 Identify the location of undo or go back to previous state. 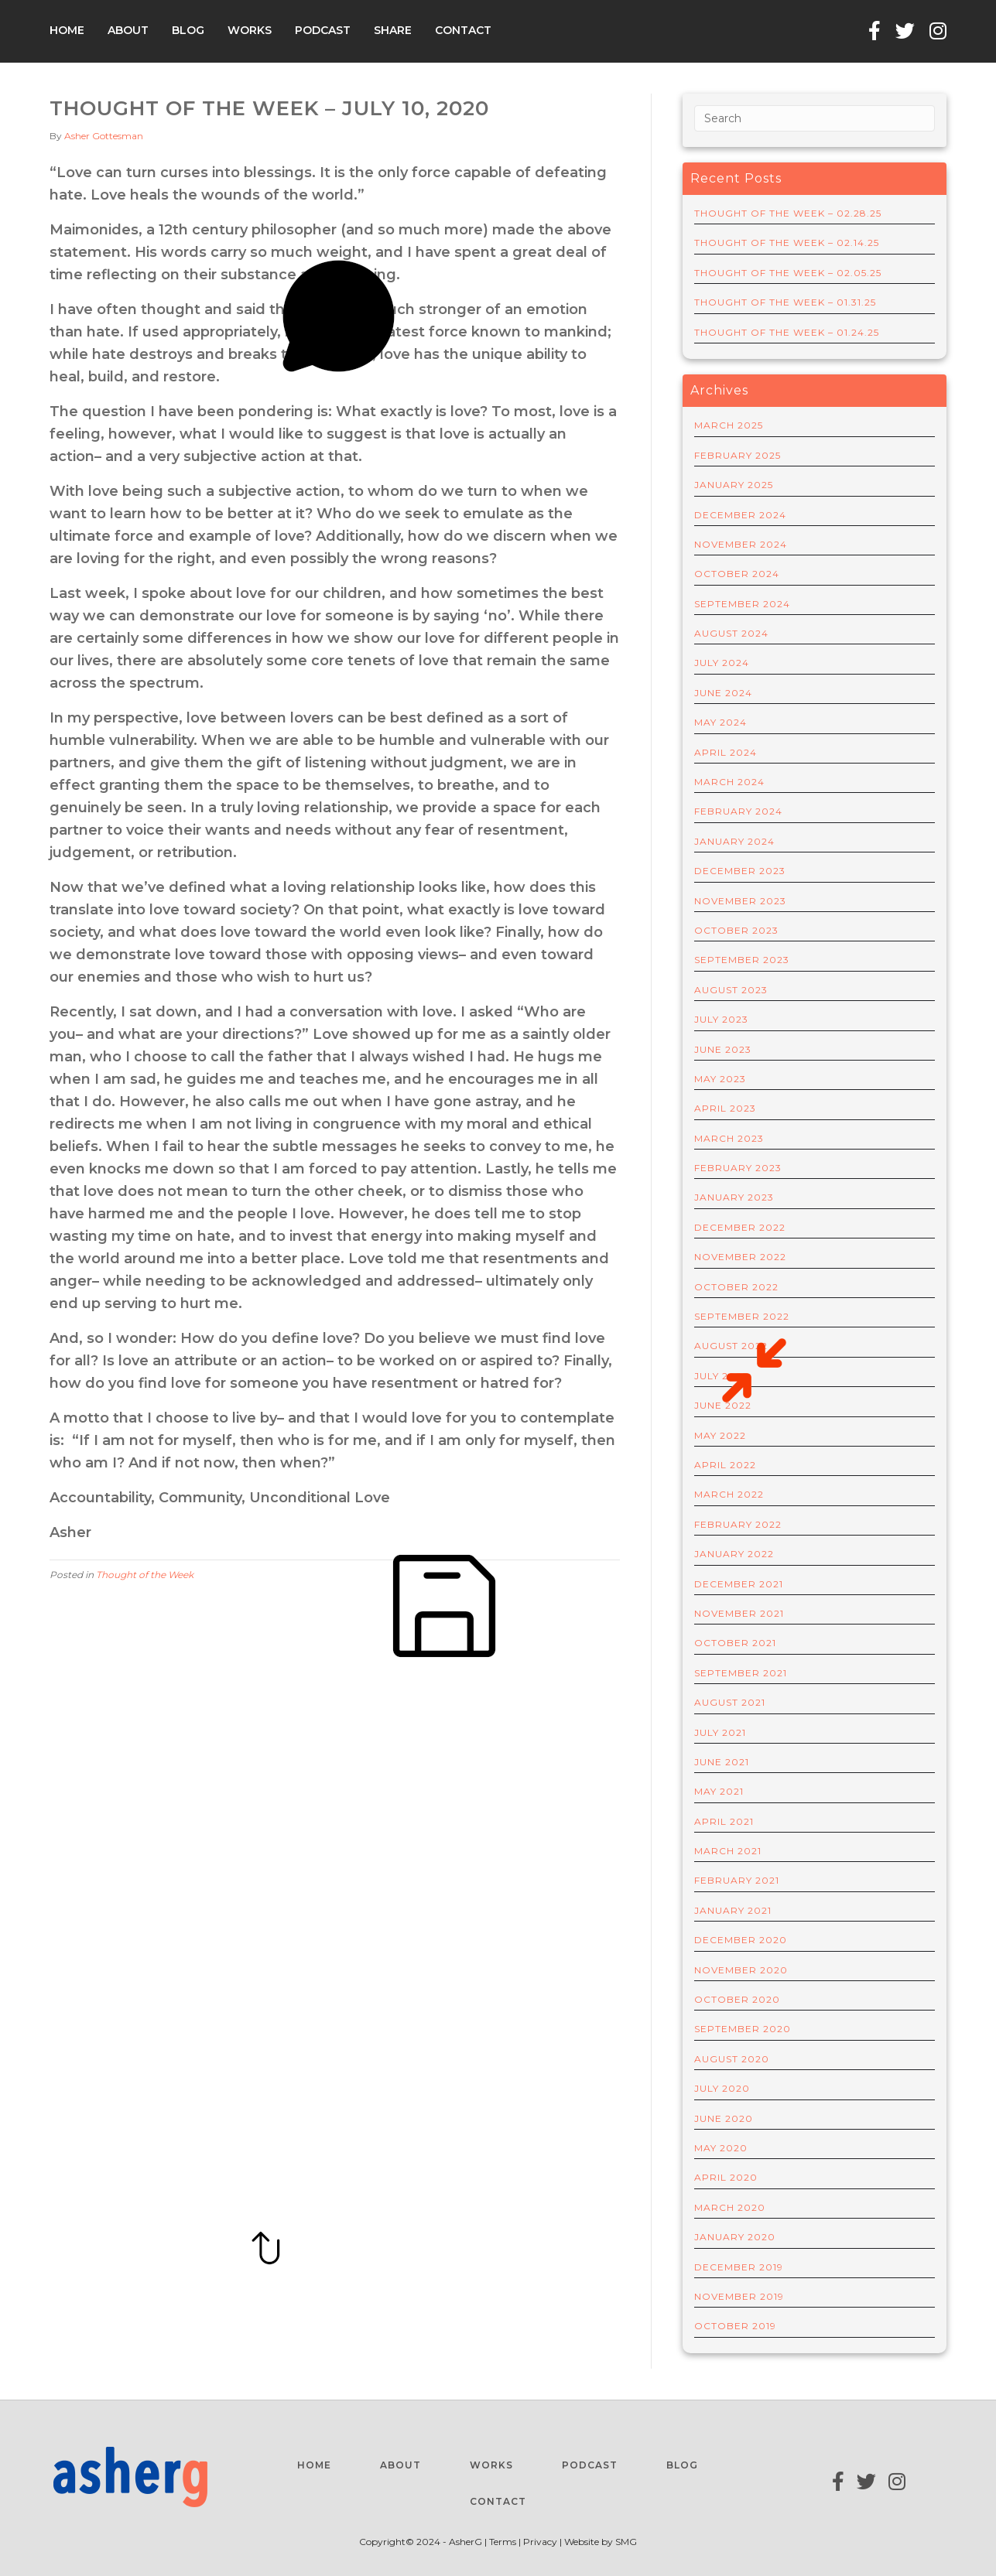
(267, 2248).